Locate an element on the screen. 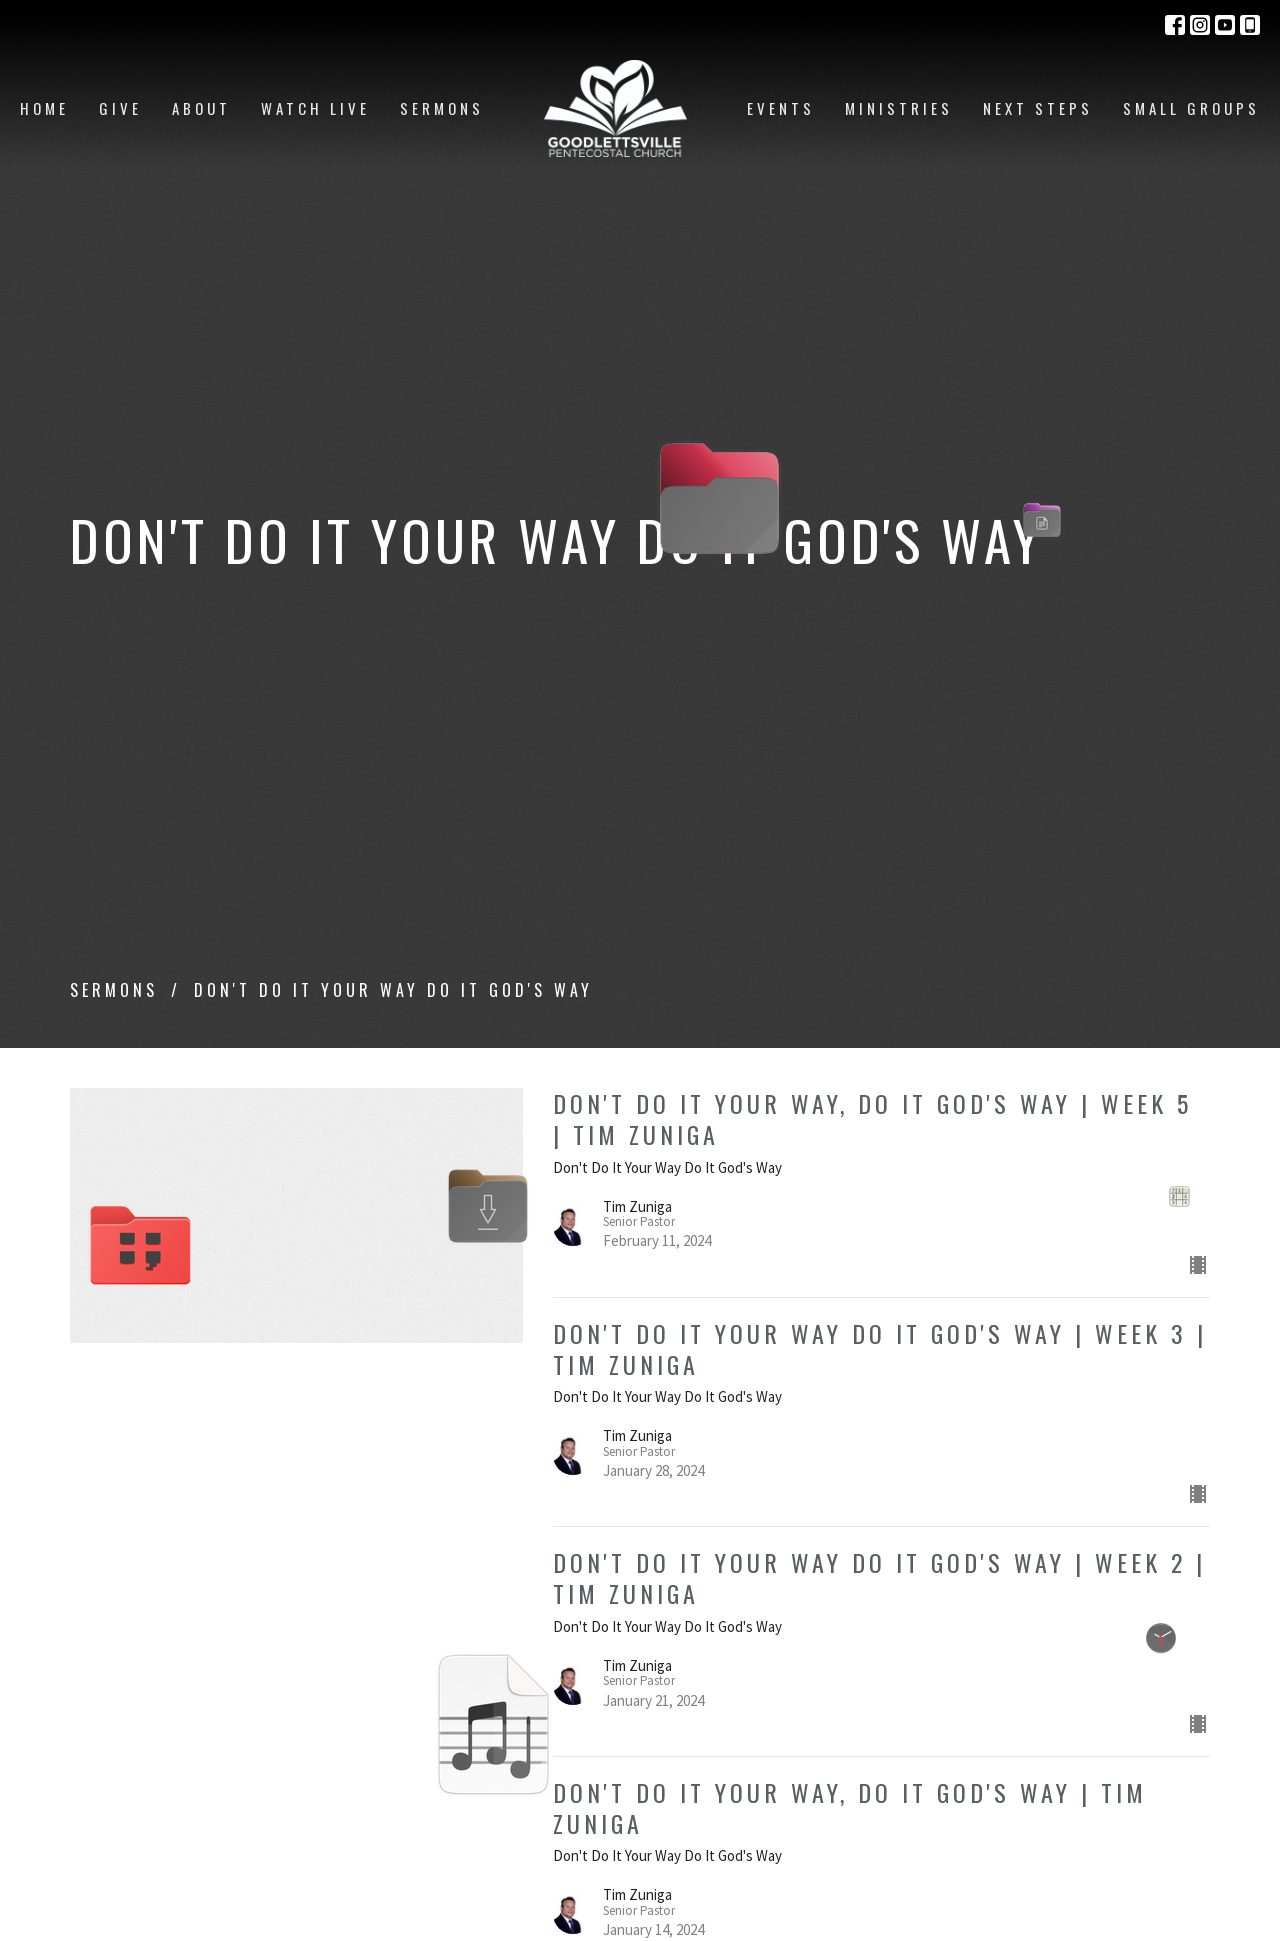 This screenshot has width=1280, height=1941. open sudoku puzzle game is located at coordinates (1179, 1196).